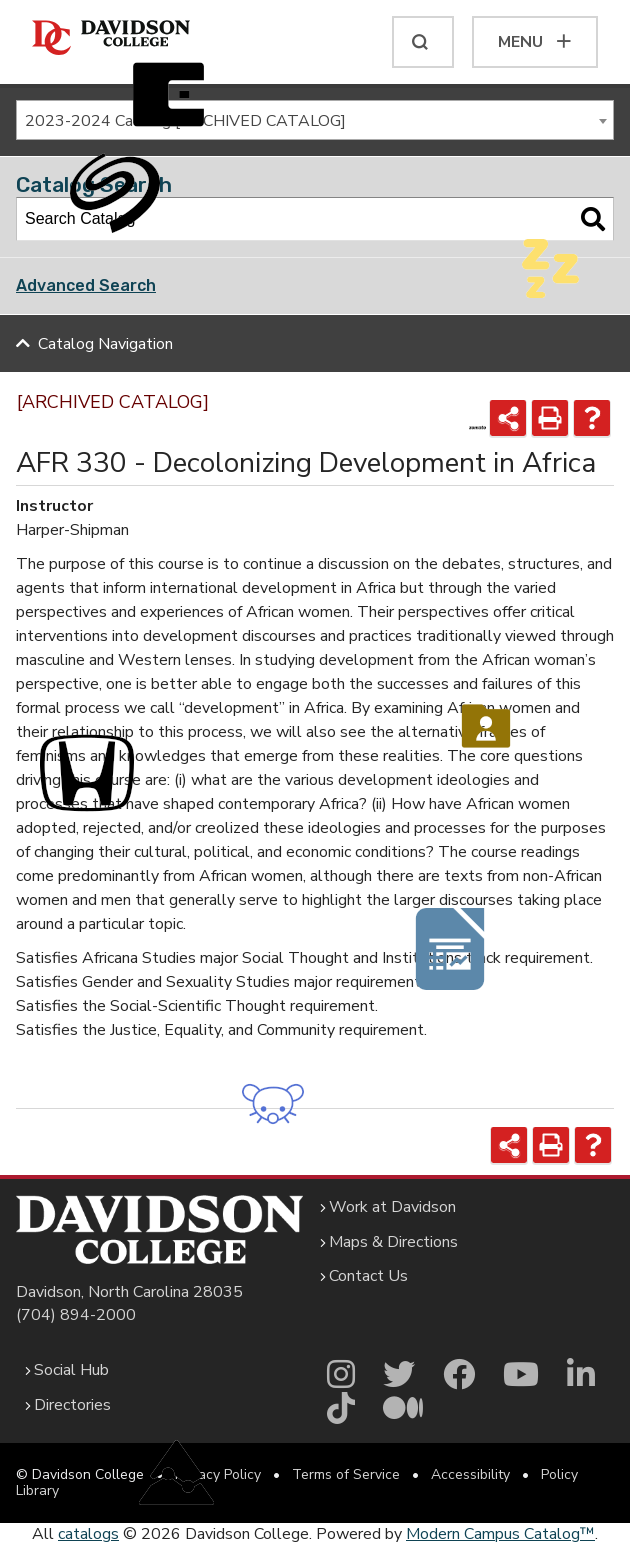 The image size is (630, 1545). I want to click on LazyVim neovim configuration logo, so click(550, 268).